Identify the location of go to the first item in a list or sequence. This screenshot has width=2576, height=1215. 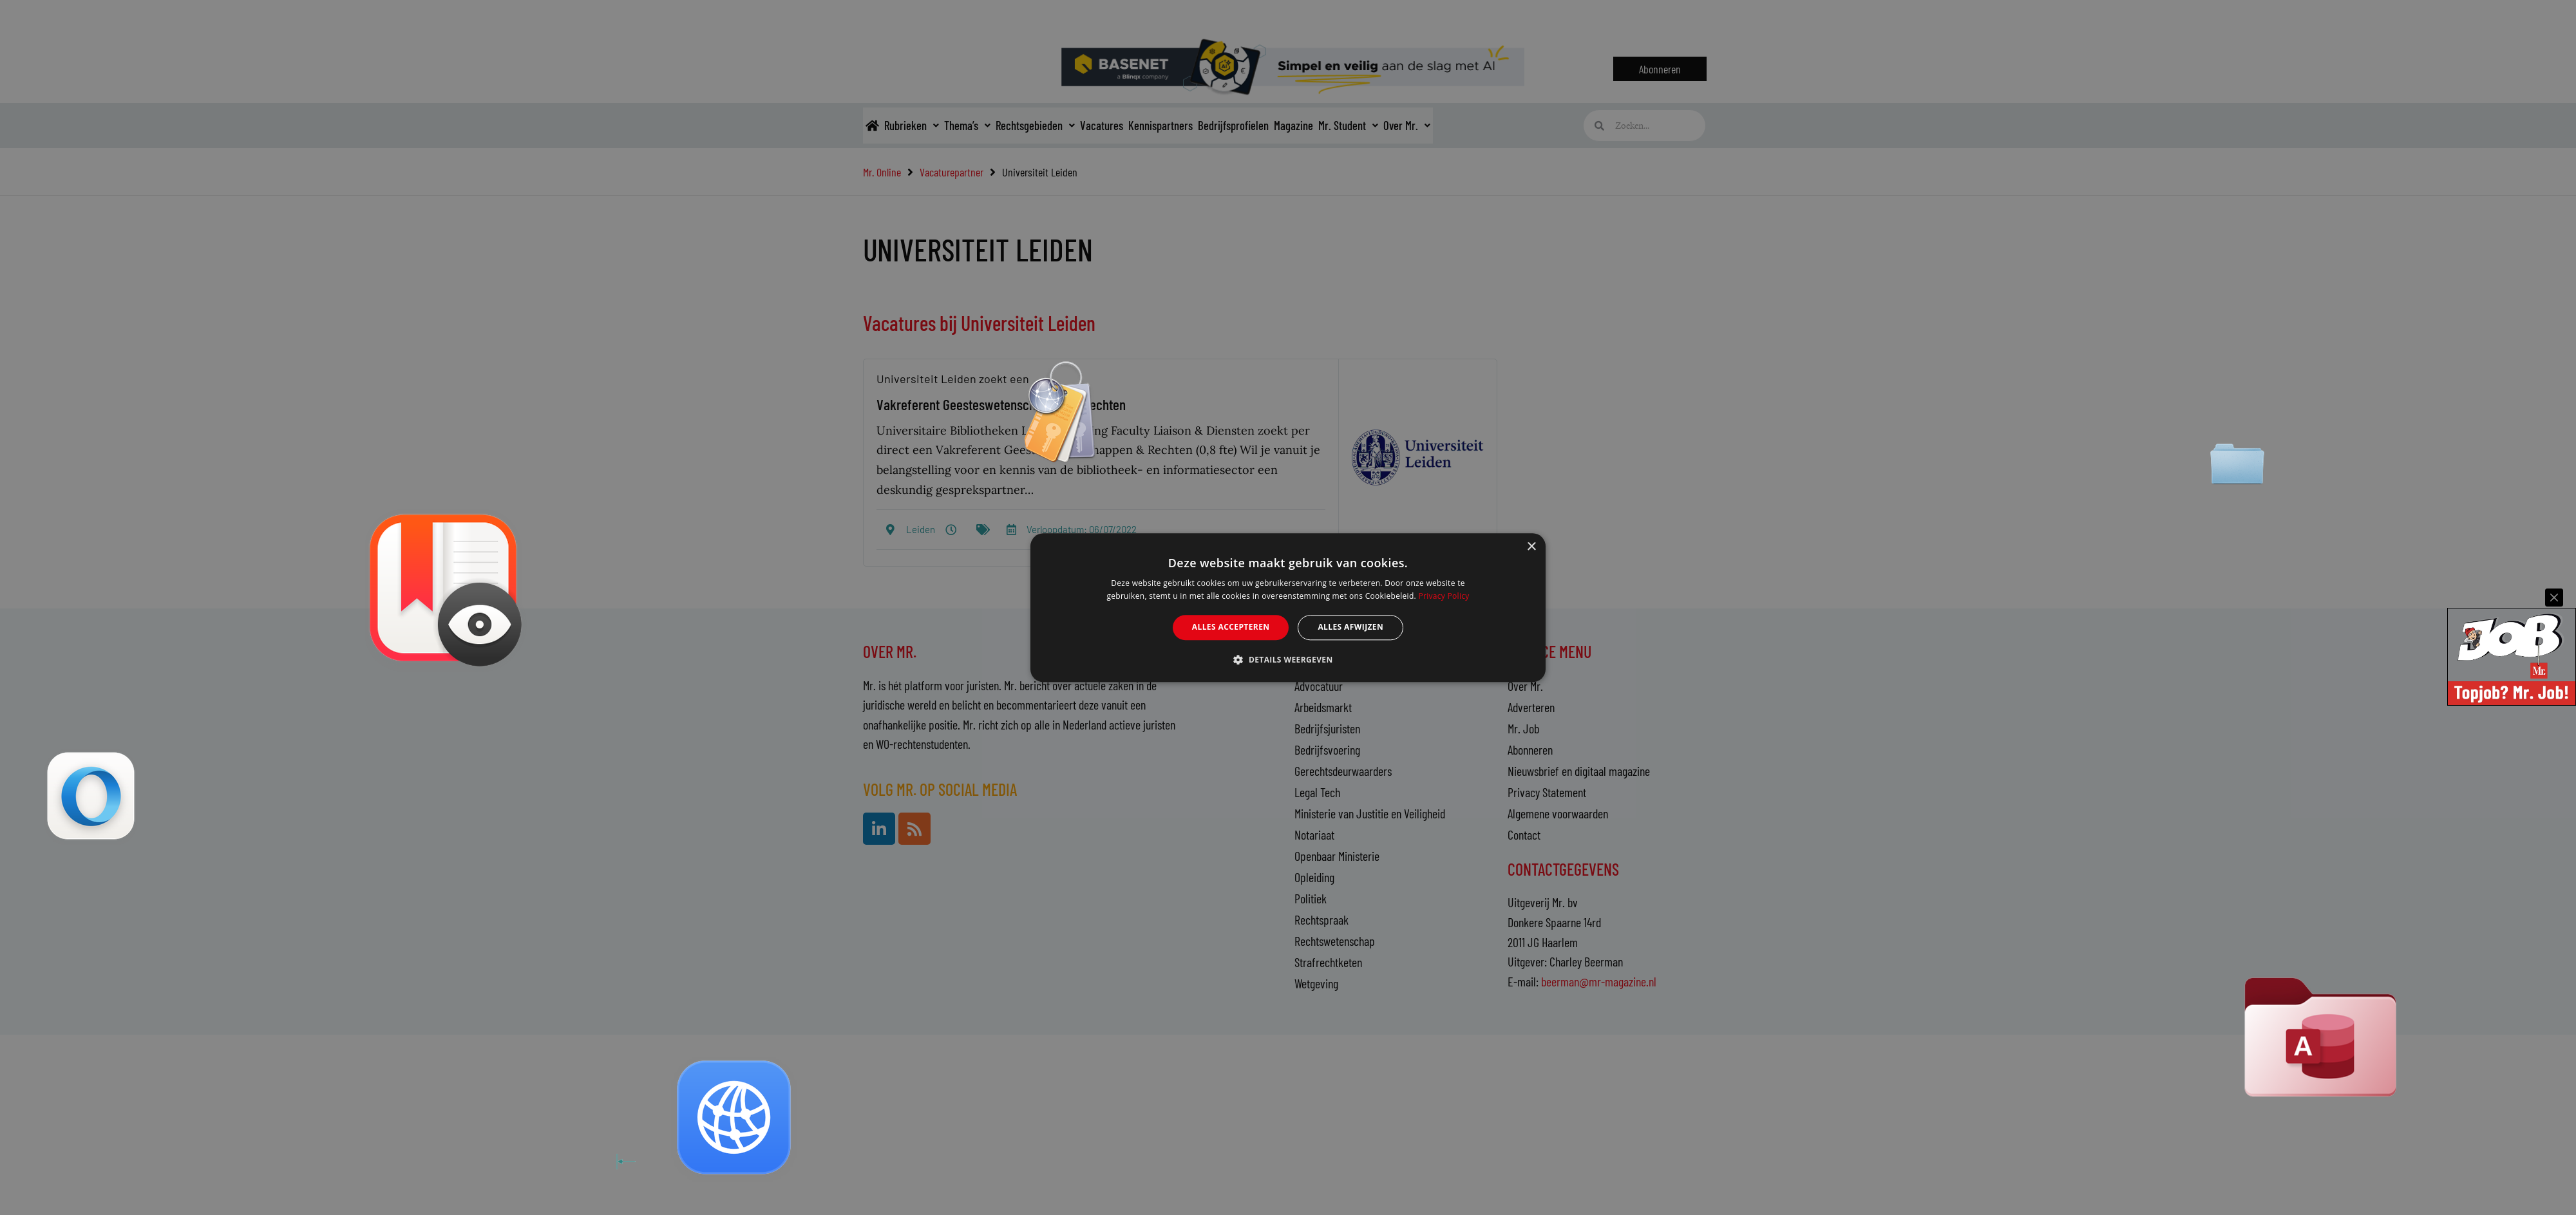
(626, 1162).